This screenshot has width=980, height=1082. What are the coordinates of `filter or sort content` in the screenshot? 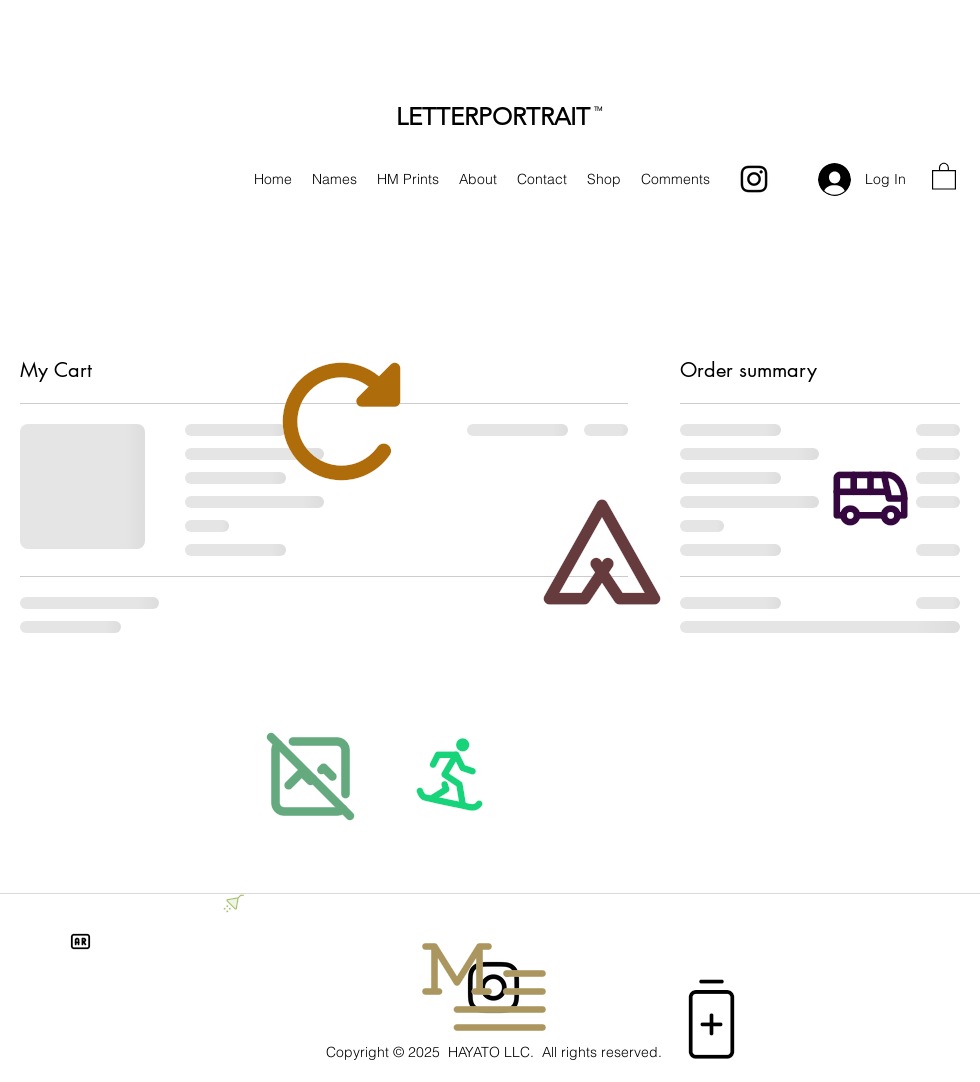 It's located at (233, 902).